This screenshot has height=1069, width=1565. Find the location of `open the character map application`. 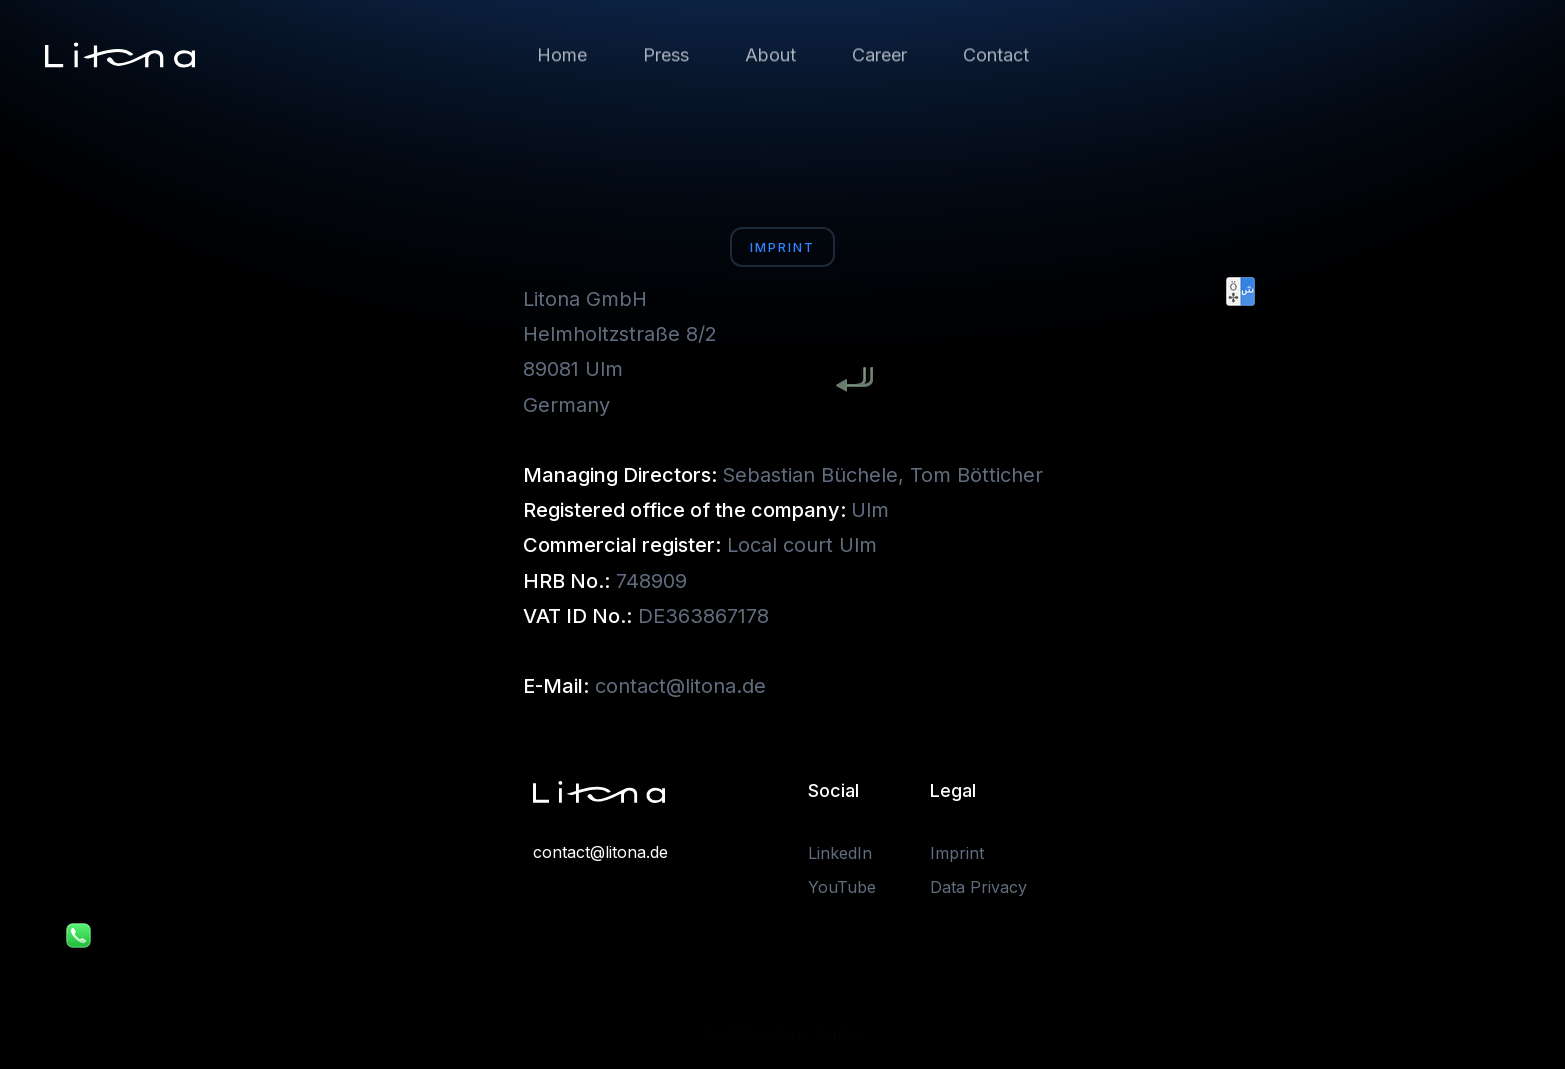

open the character map application is located at coordinates (1240, 291).